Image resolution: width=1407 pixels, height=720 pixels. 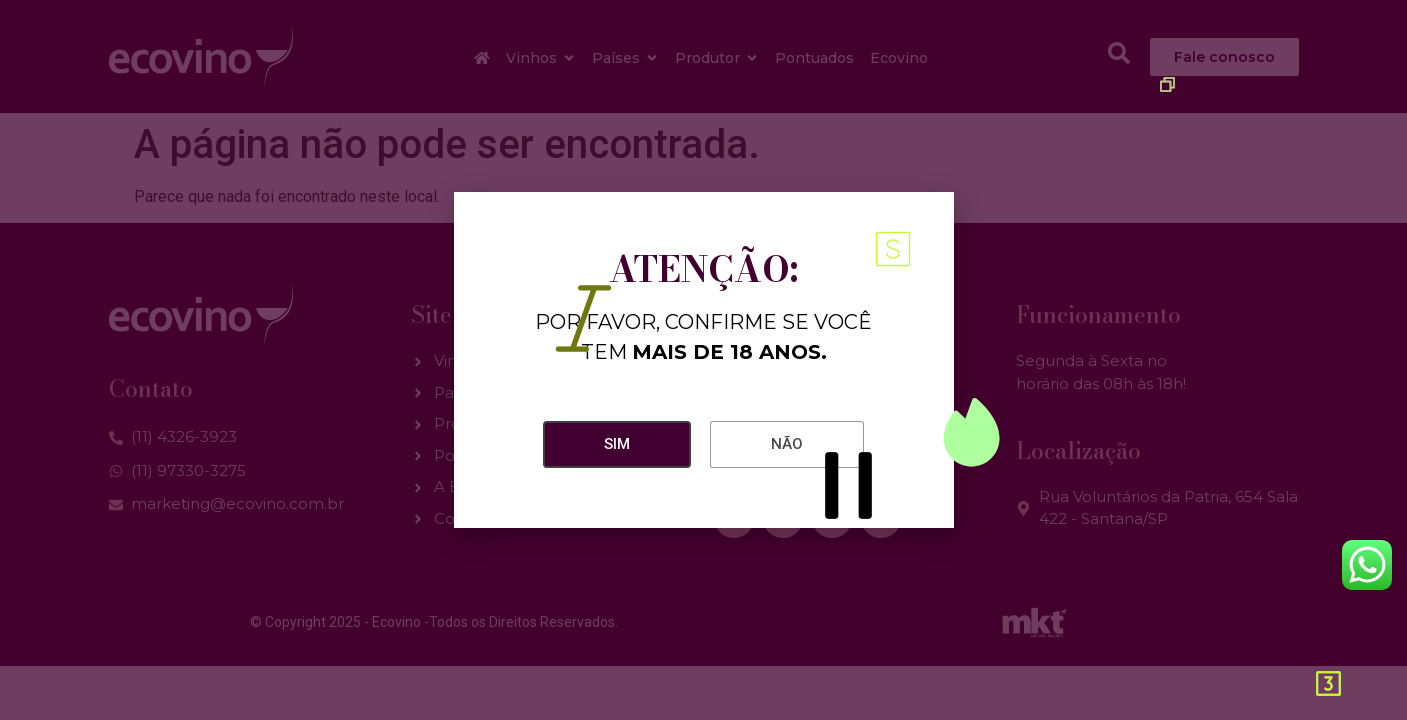 What do you see at coordinates (1167, 84) in the screenshot?
I see `copy to clipboard` at bounding box center [1167, 84].